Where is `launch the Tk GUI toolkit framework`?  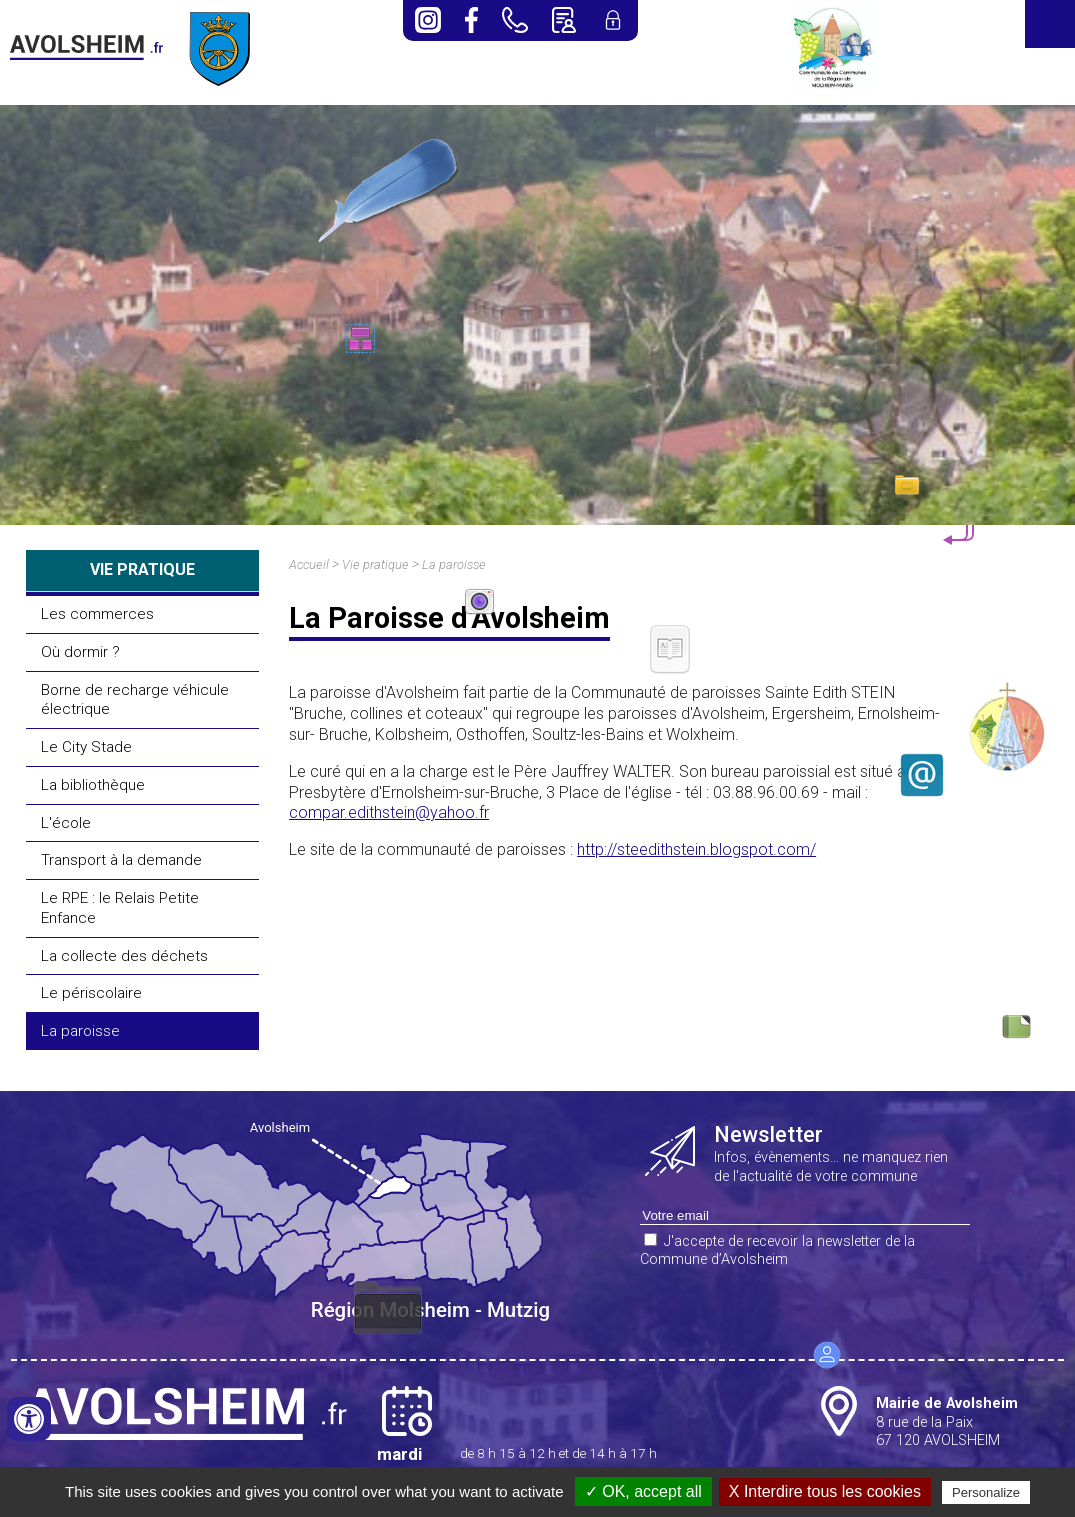 launch the Tk GUI toolkit framework is located at coordinates (391, 190).